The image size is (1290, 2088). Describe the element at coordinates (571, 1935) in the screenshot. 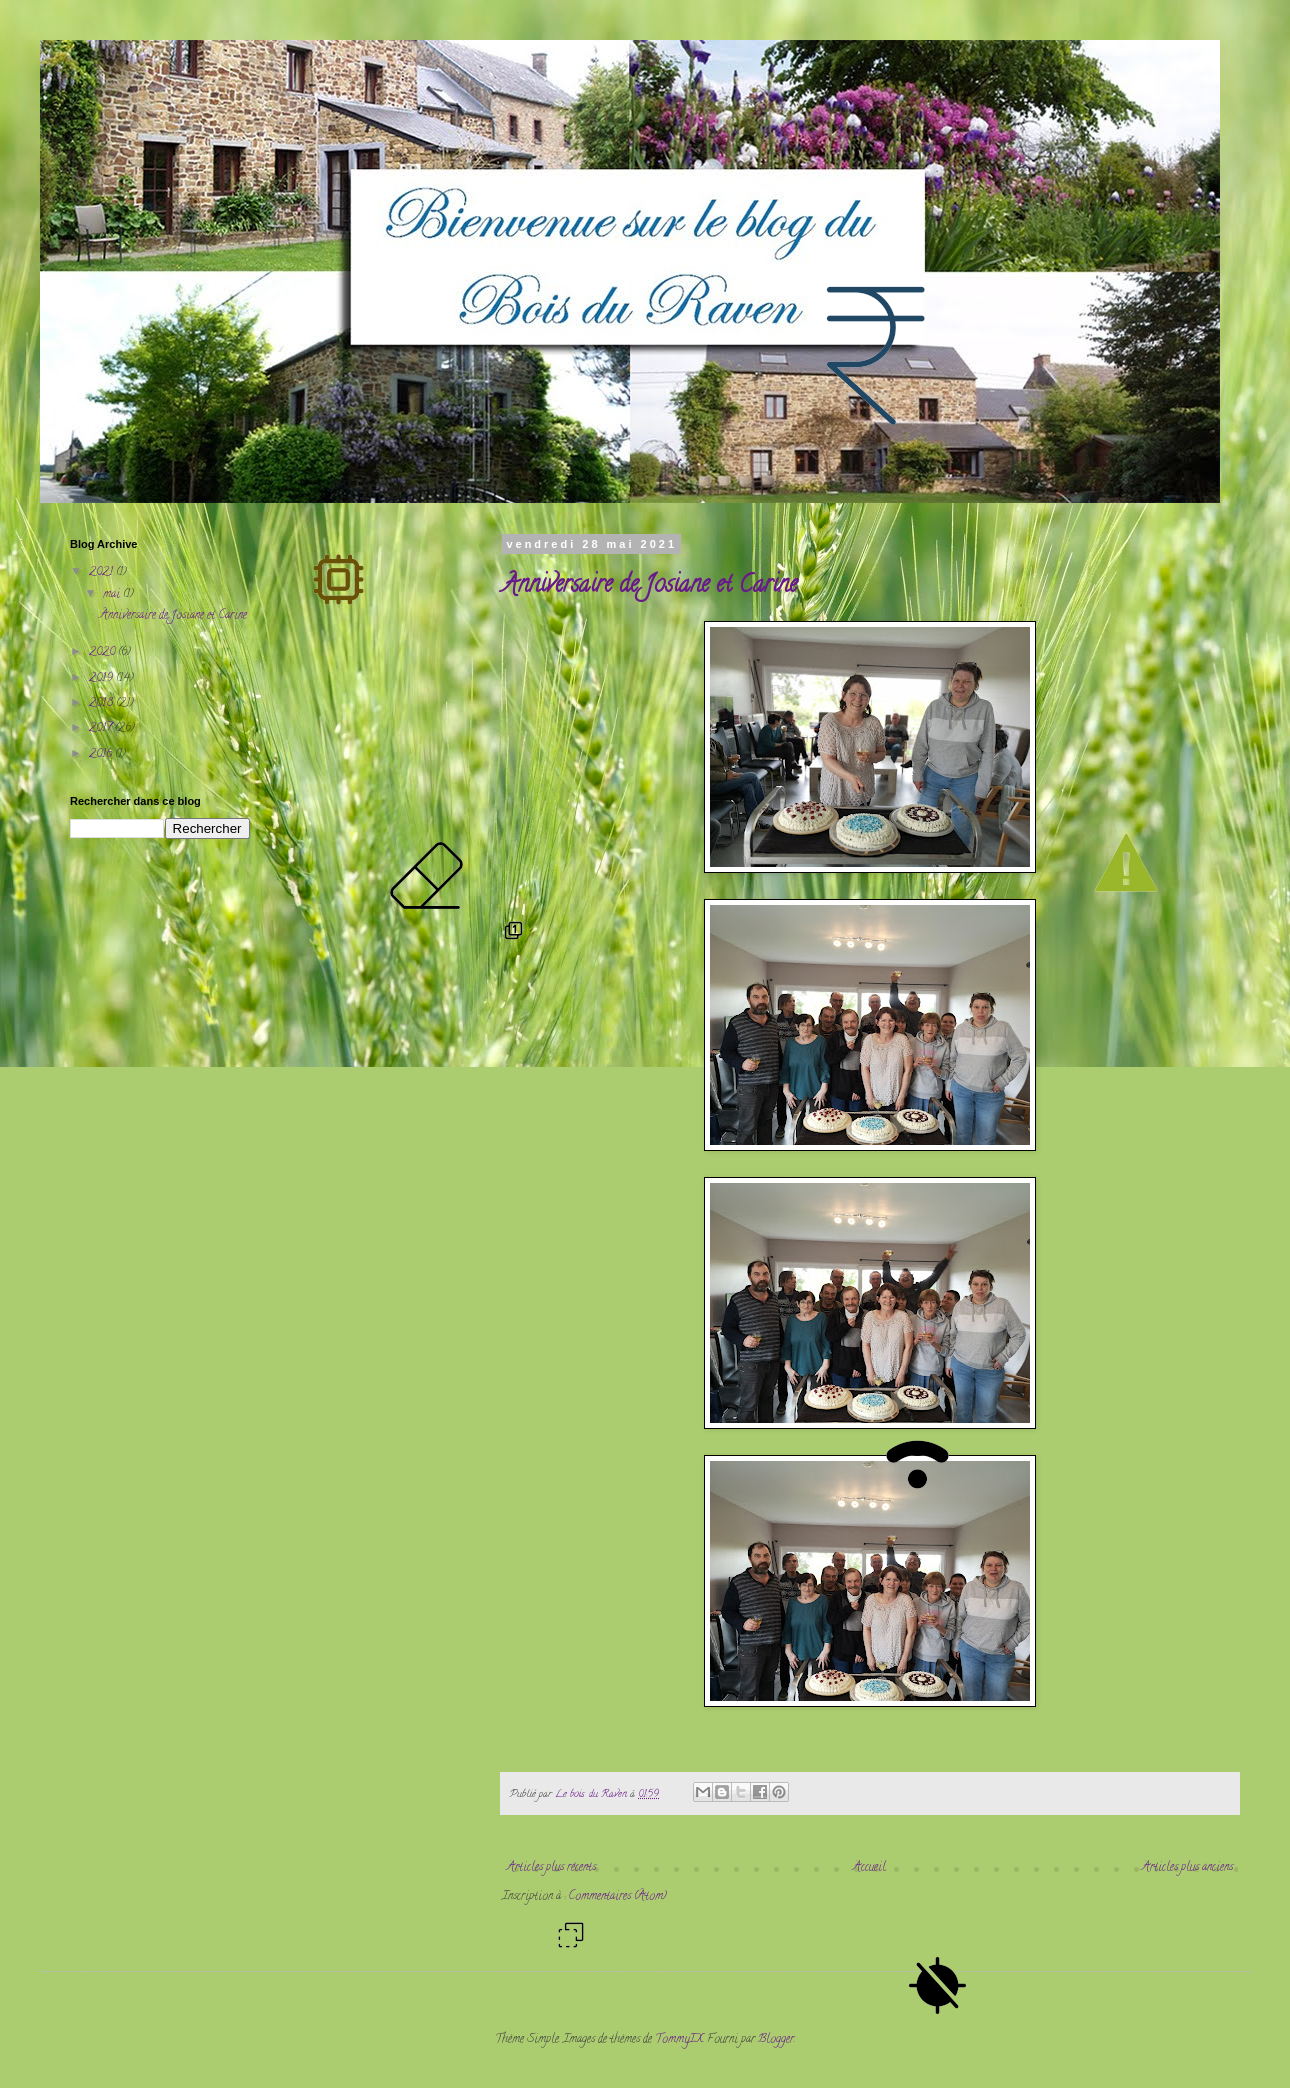

I see `bring selection to front` at that location.